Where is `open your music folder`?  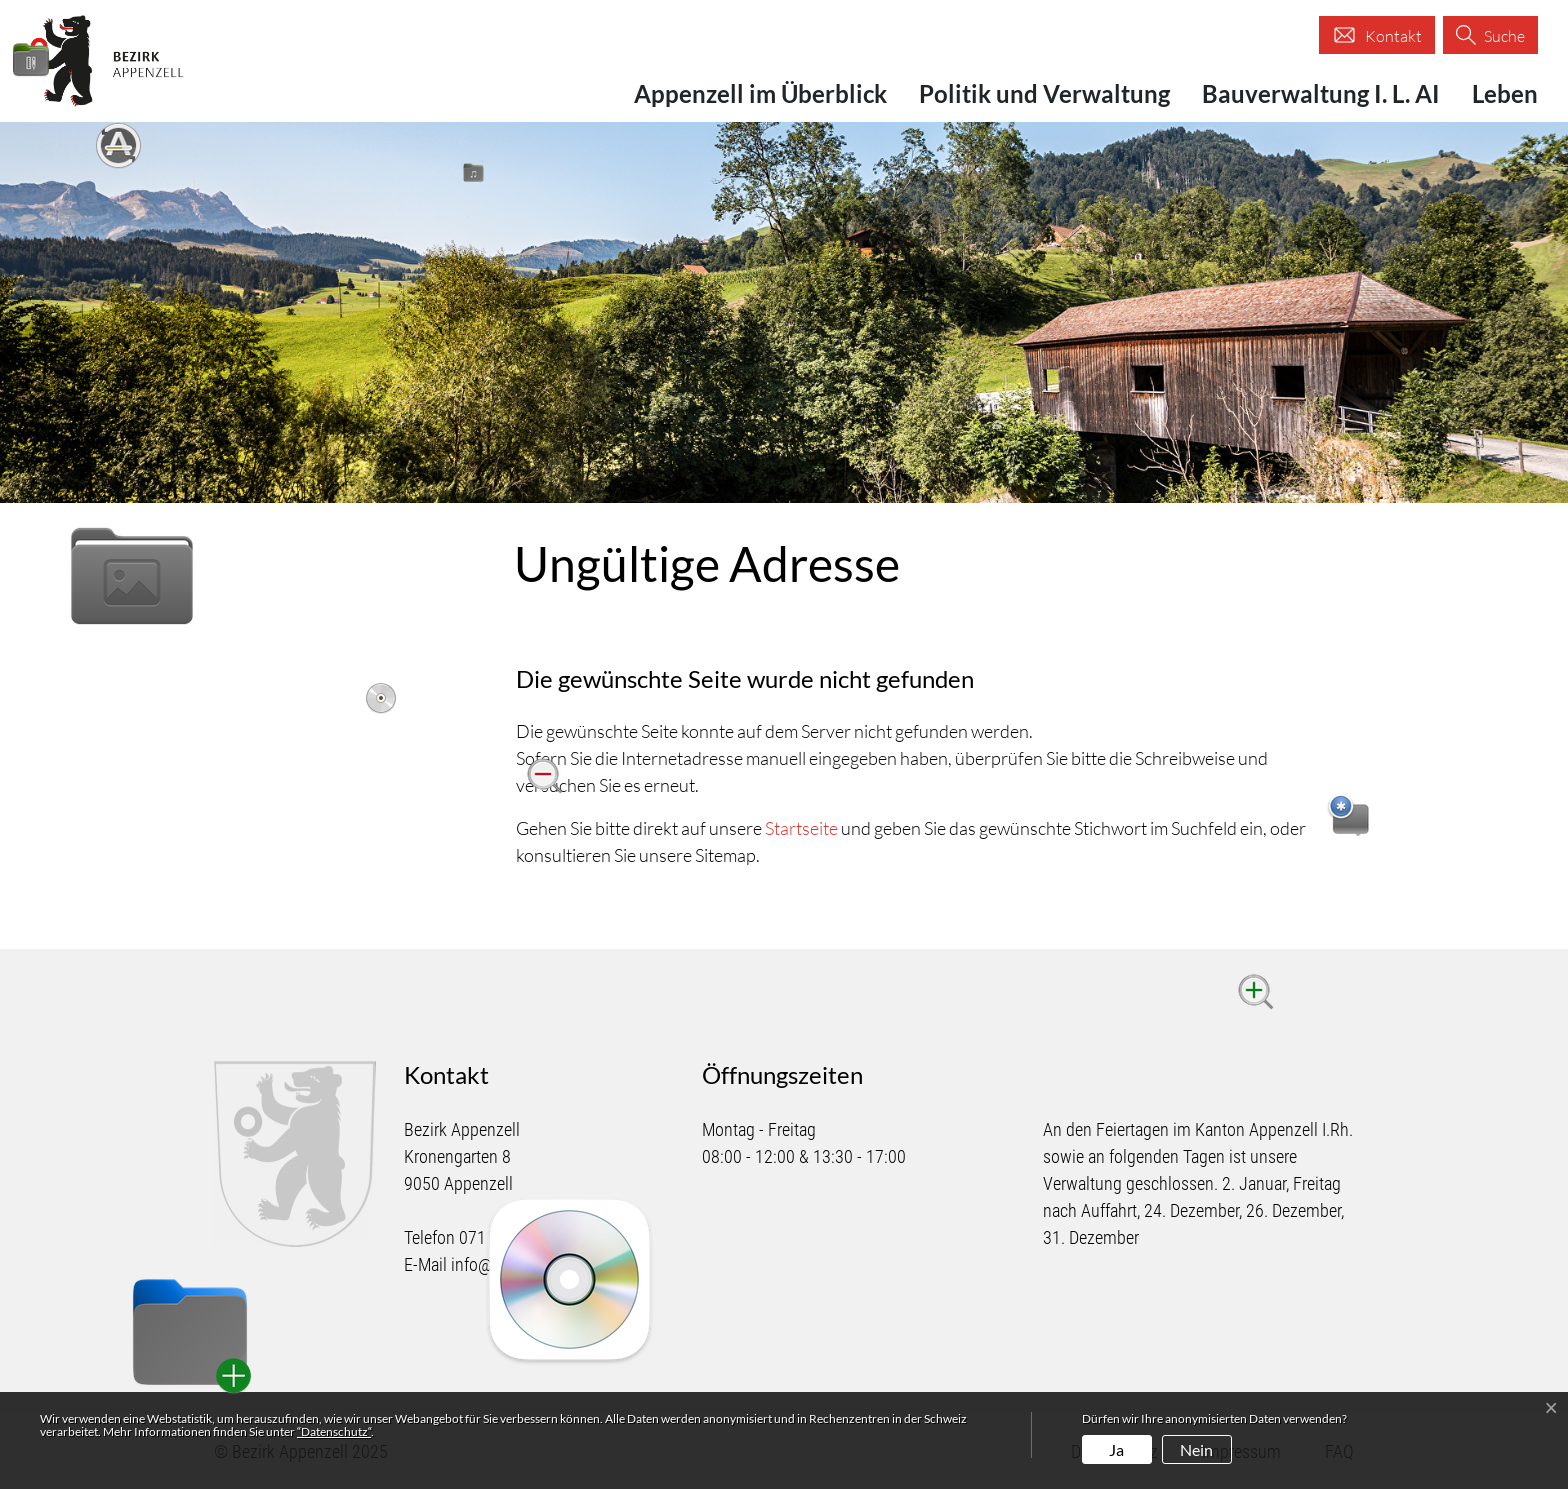
open your music folder is located at coordinates (473, 172).